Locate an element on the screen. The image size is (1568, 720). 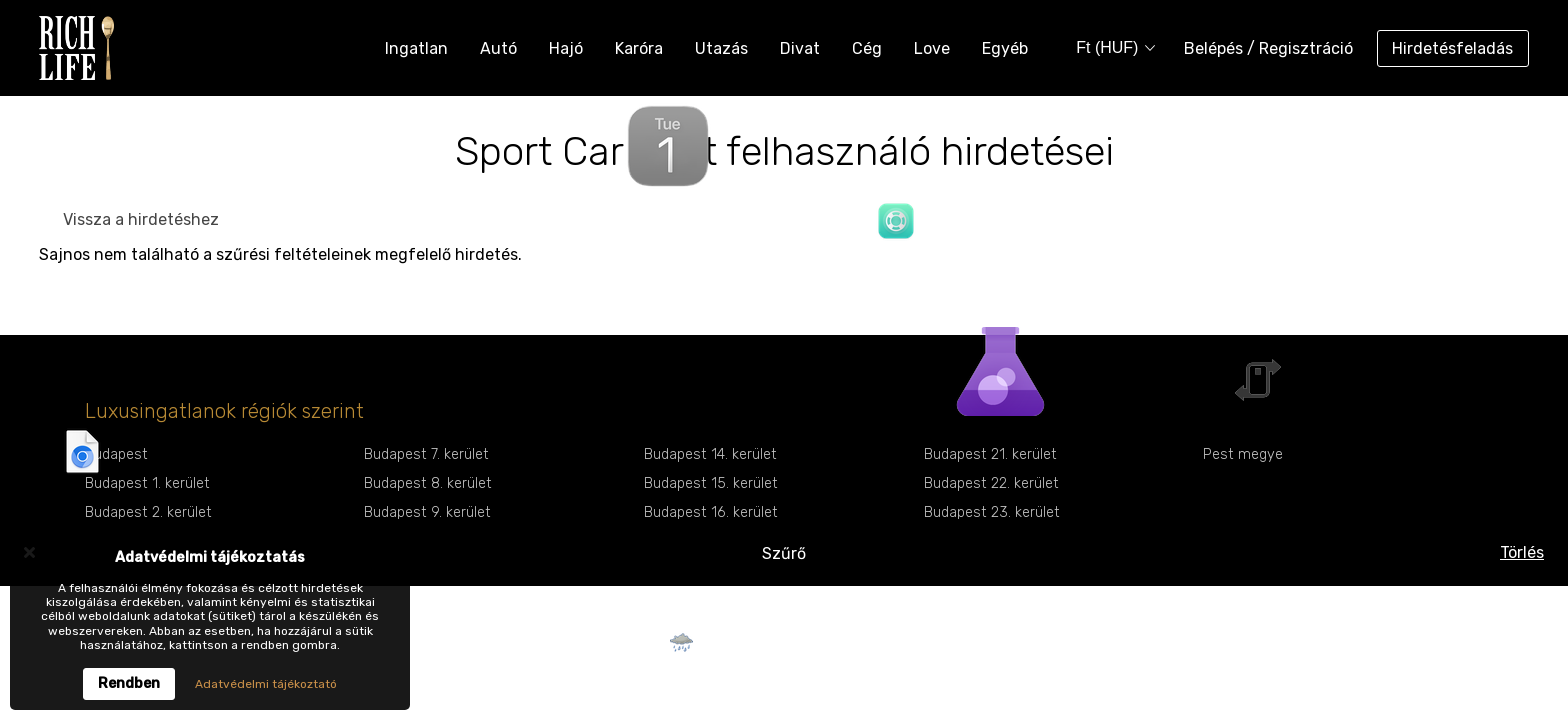
open a document in chromium browser is located at coordinates (82, 451).